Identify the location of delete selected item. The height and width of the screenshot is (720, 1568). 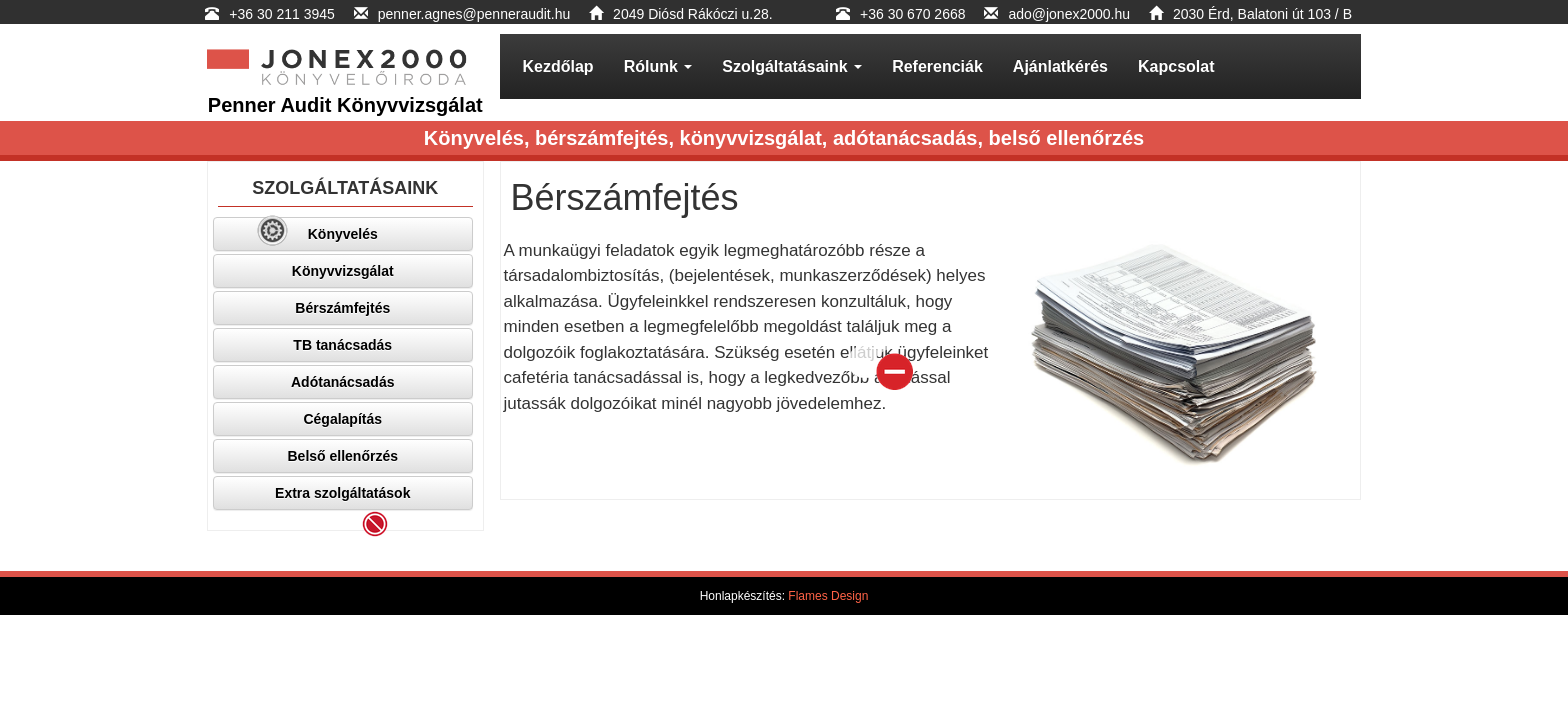
(375, 524).